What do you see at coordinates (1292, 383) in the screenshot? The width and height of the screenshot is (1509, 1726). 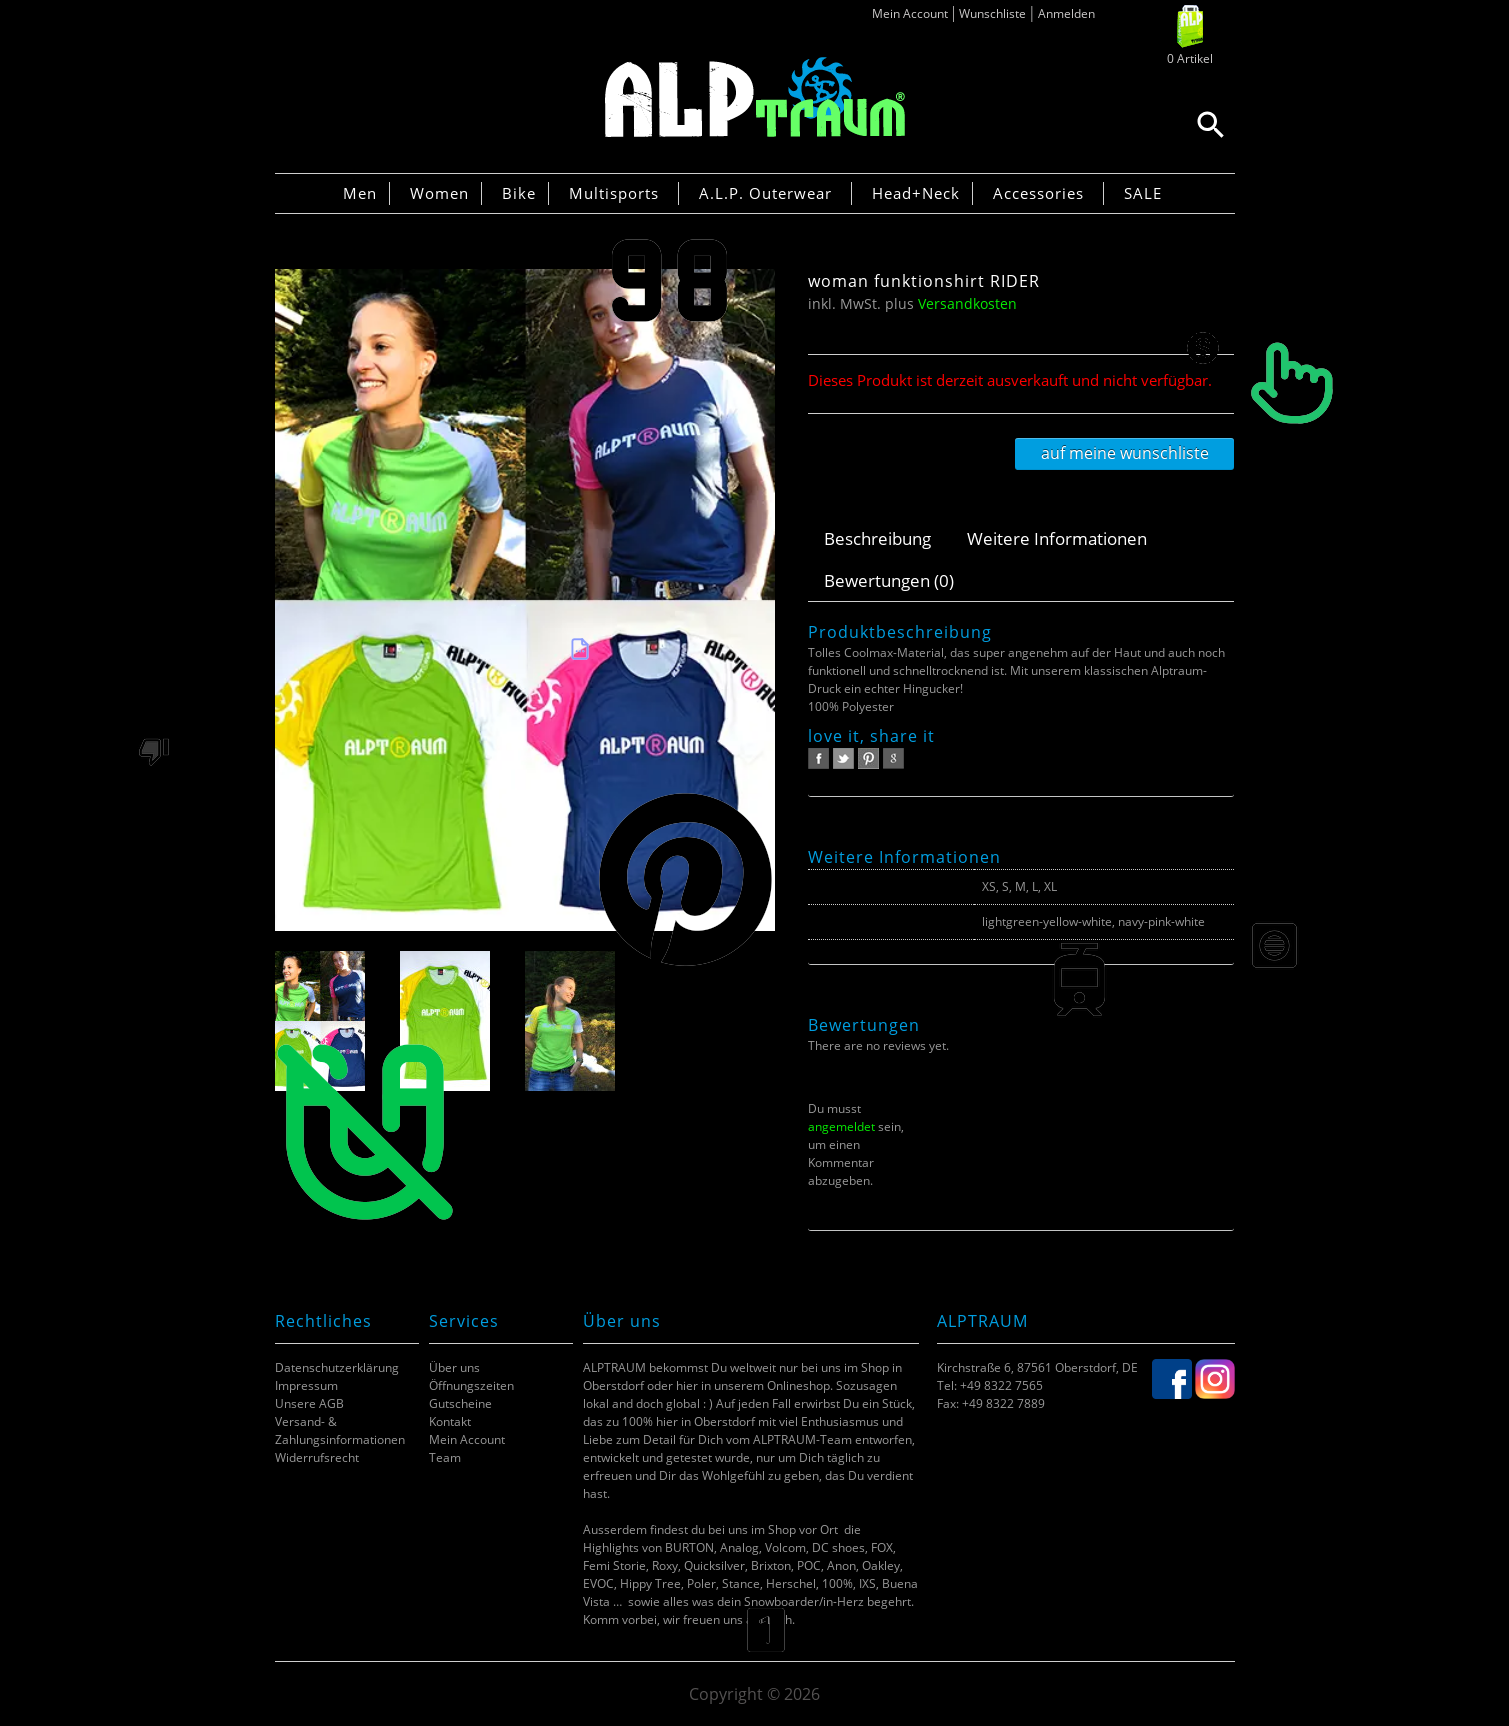 I see `tap or click to select an item` at bounding box center [1292, 383].